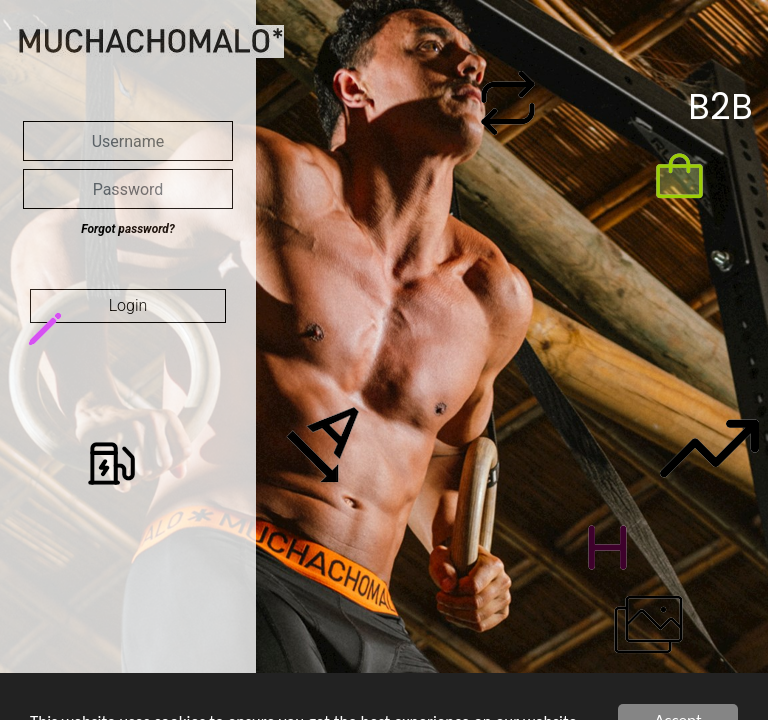 This screenshot has height=720, width=768. What do you see at coordinates (607, 547) in the screenshot?
I see `indicates a hospital or medical facility nearby` at bounding box center [607, 547].